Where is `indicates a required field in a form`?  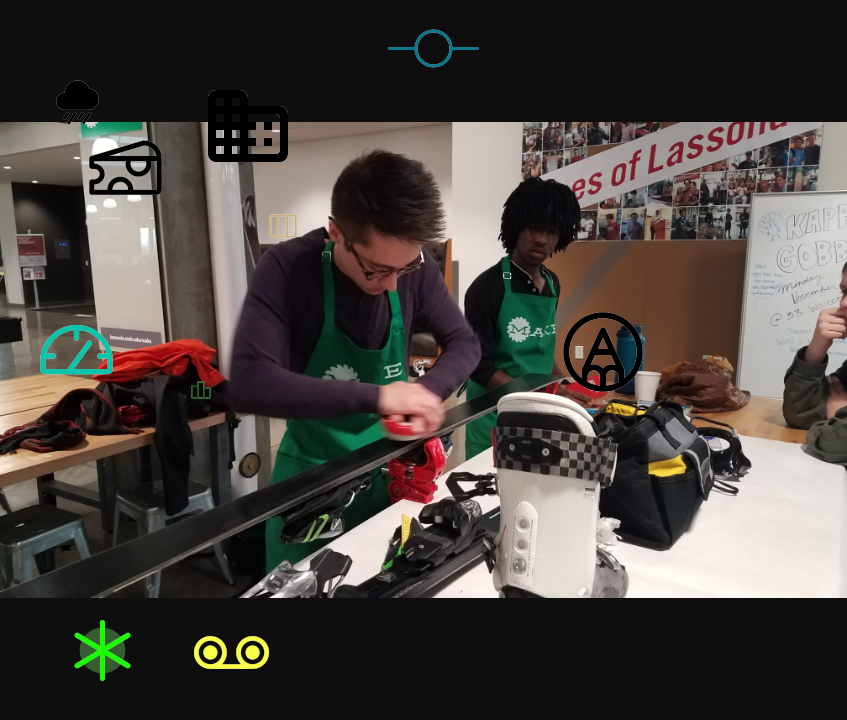
indicates a required field in a form is located at coordinates (102, 650).